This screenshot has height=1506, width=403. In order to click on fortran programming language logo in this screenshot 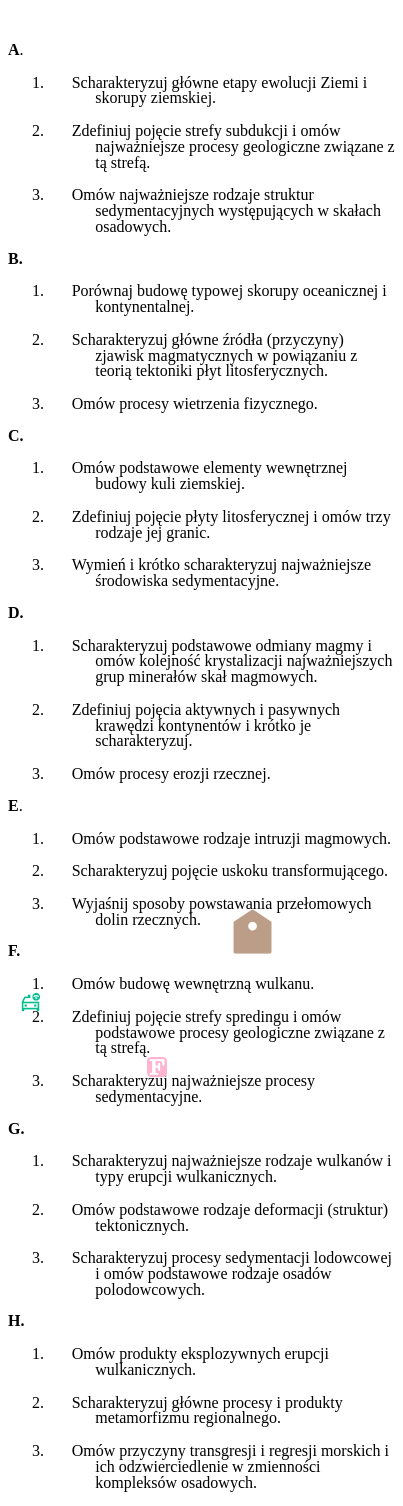, I will do `click(157, 1067)`.